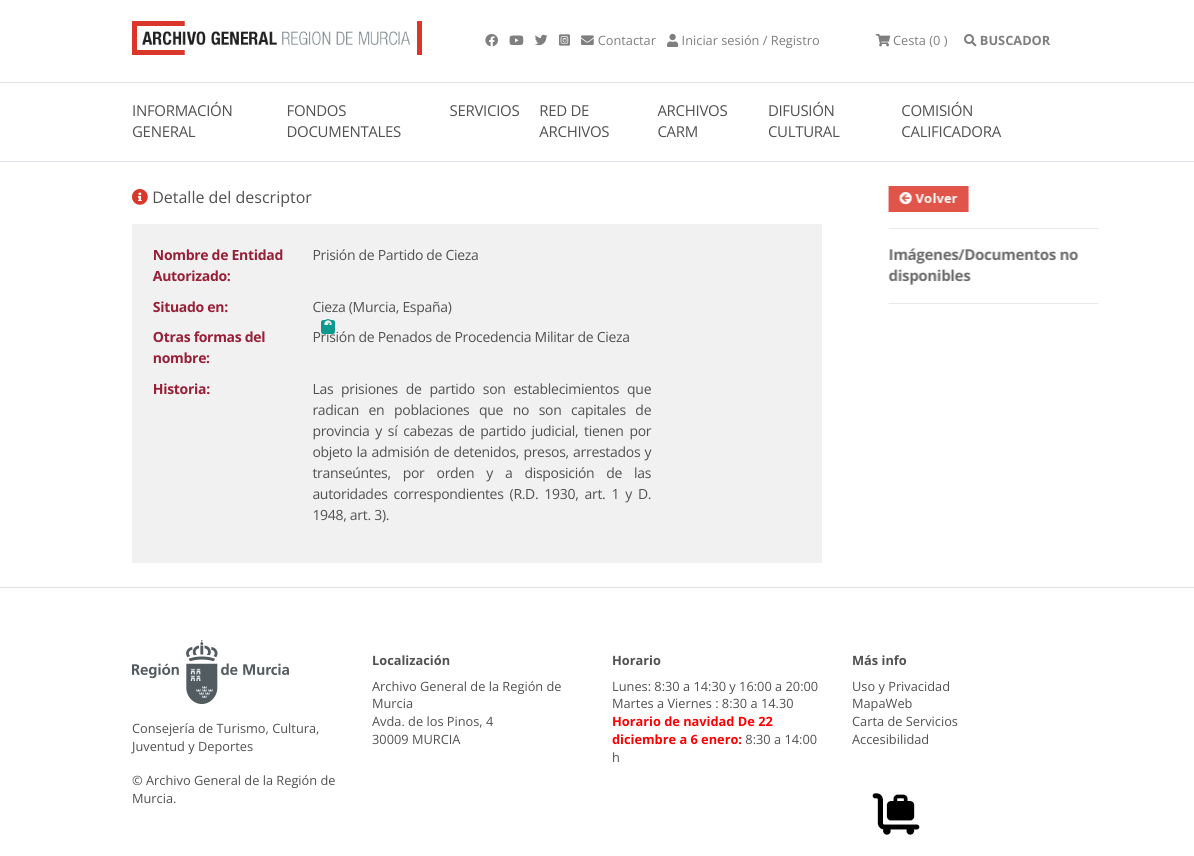  Describe the element at coordinates (328, 327) in the screenshot. I see `view weight or mass measurement` at that location.